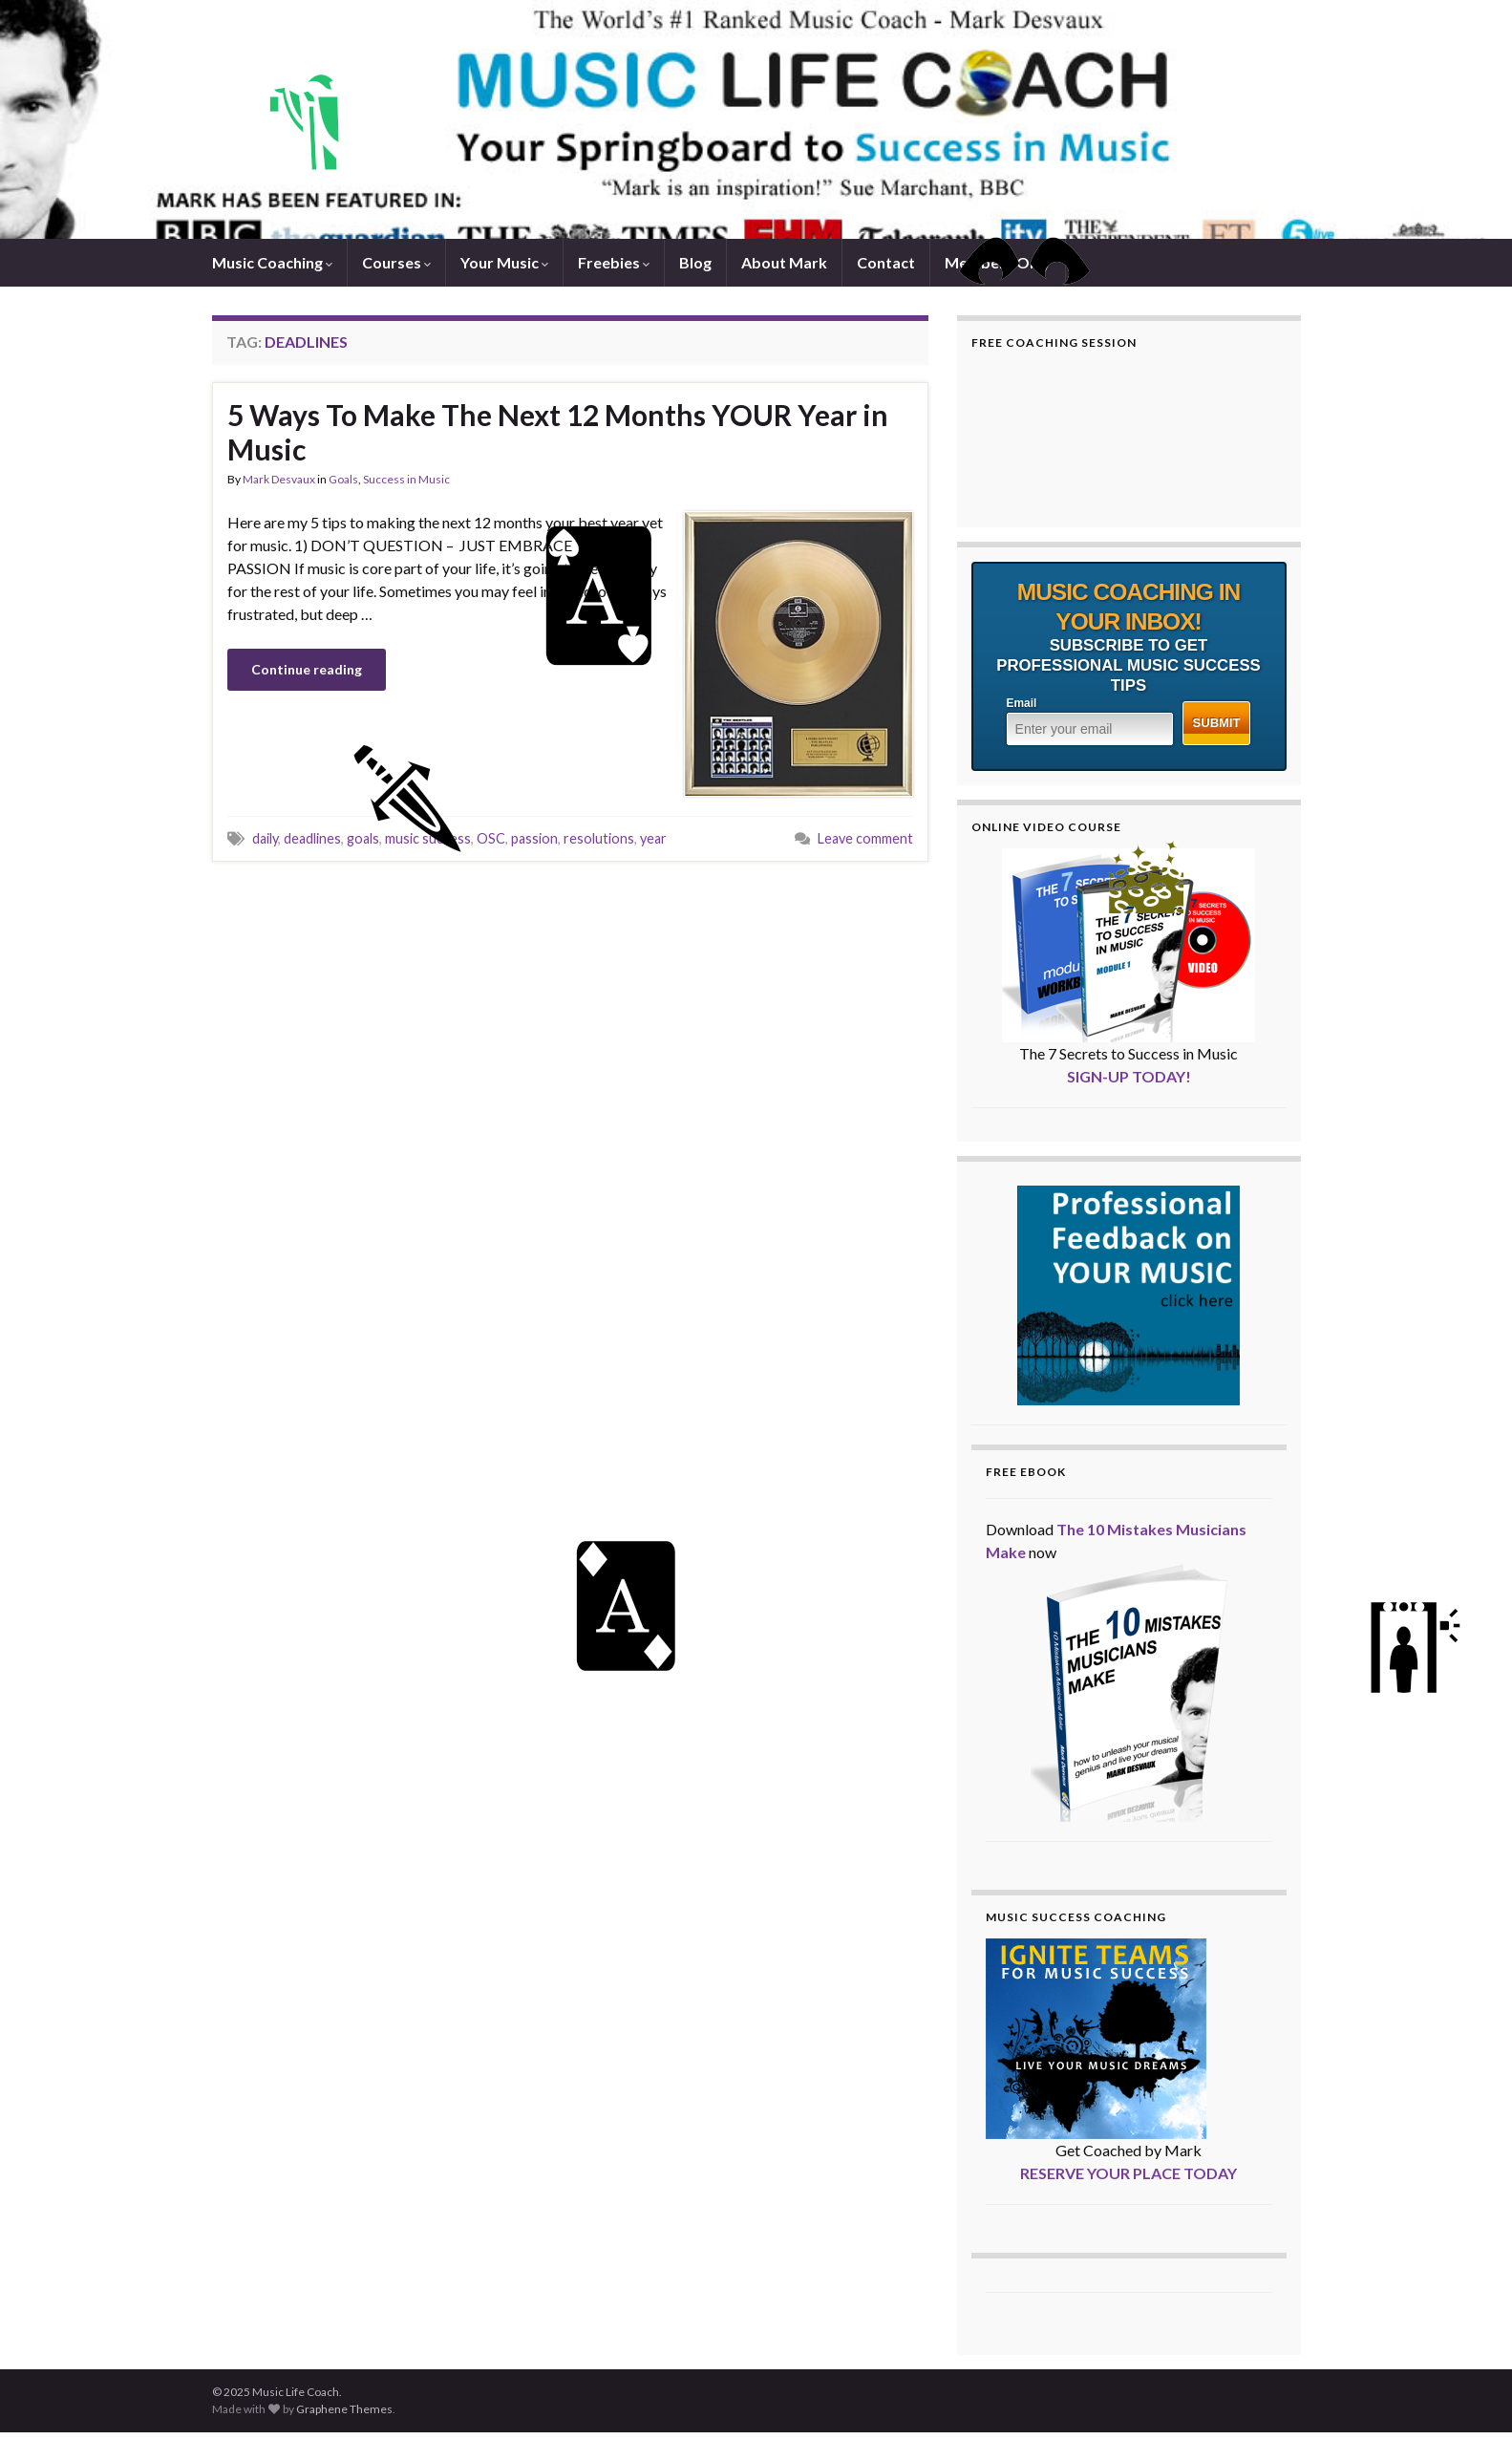 The width and height of the screenshot is (1512, 2461). I want to click on indicates a worried or anxious state, so click(1023, 266).